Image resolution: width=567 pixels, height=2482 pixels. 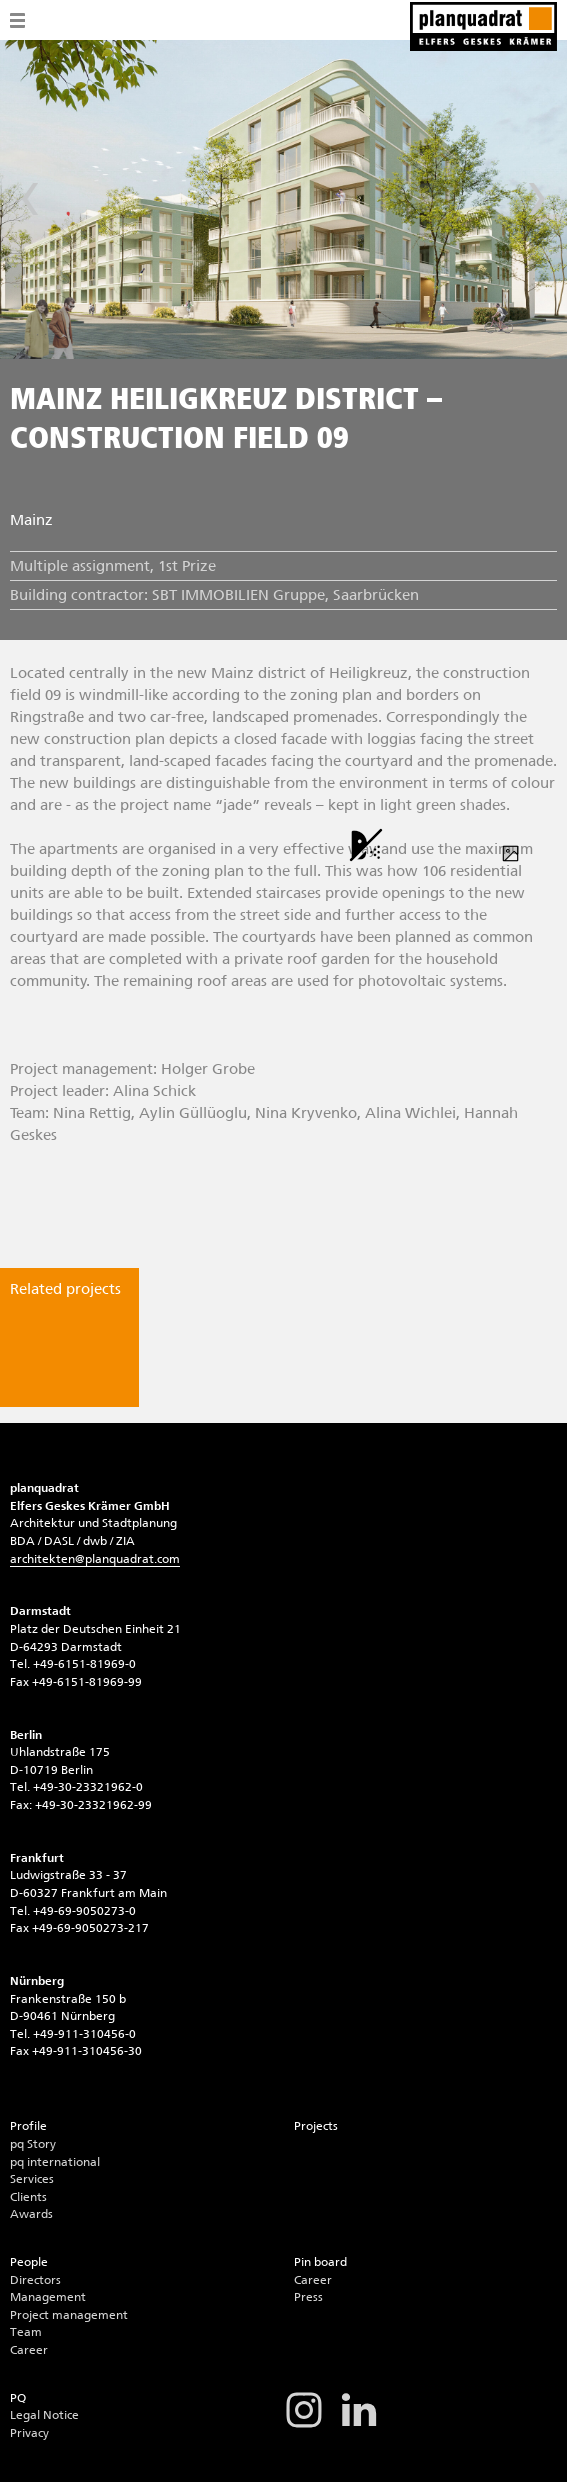 I want to click on view image or photo, so click(x=510, y=853).